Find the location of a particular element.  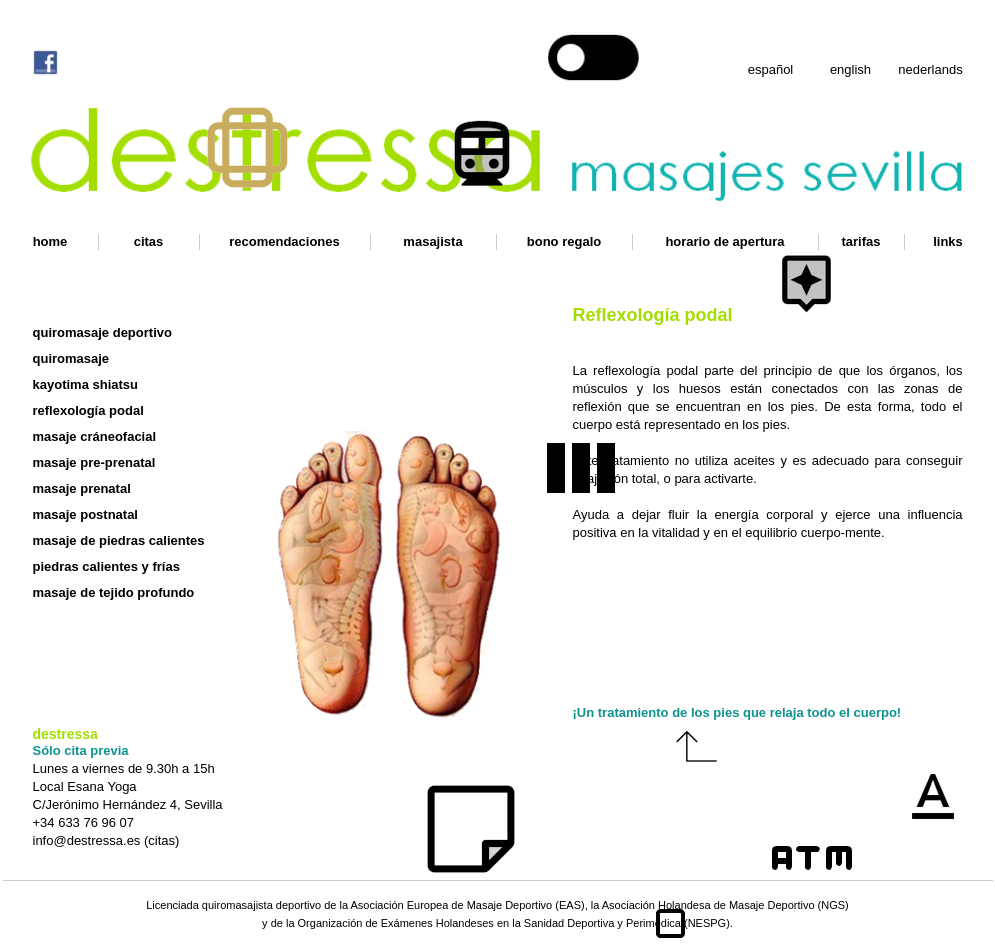

adjust aspect ratio settings is located at coordinates (247, 147).